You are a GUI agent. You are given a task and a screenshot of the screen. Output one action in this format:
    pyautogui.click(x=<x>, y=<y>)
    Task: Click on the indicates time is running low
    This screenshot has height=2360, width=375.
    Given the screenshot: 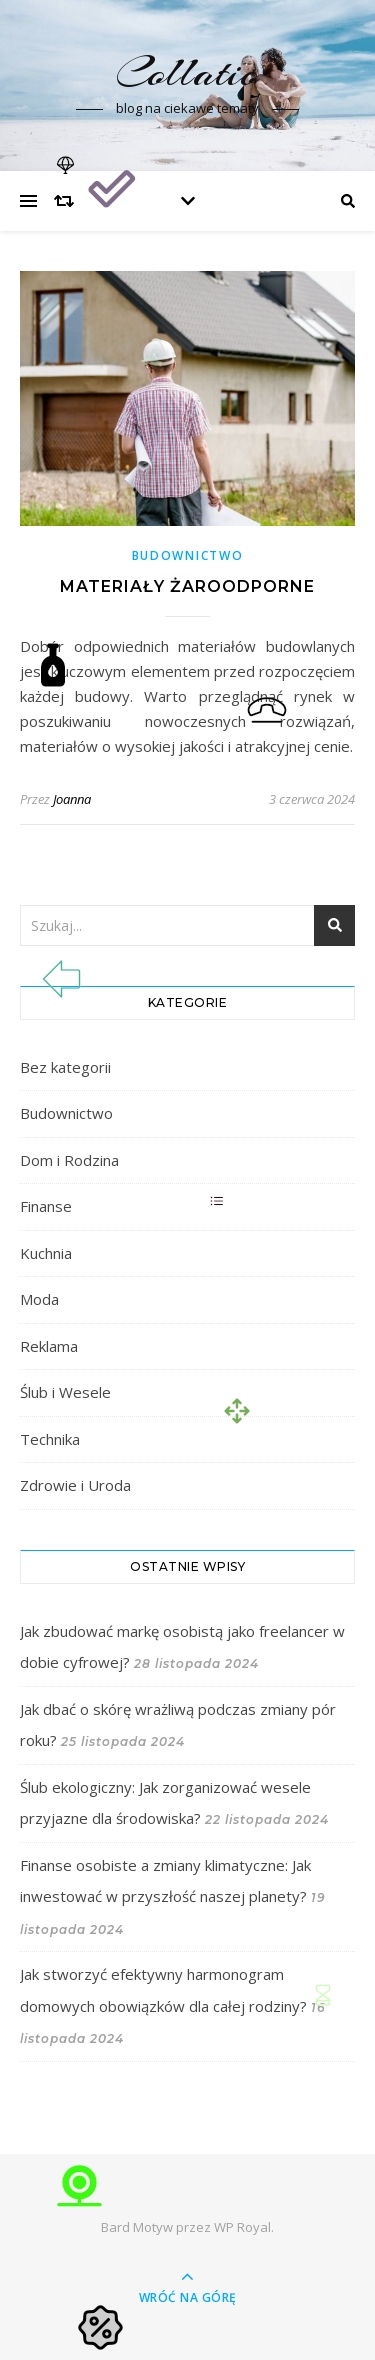 What is the action you would take?
    pyautogui.click(x=323, y=1995)
    